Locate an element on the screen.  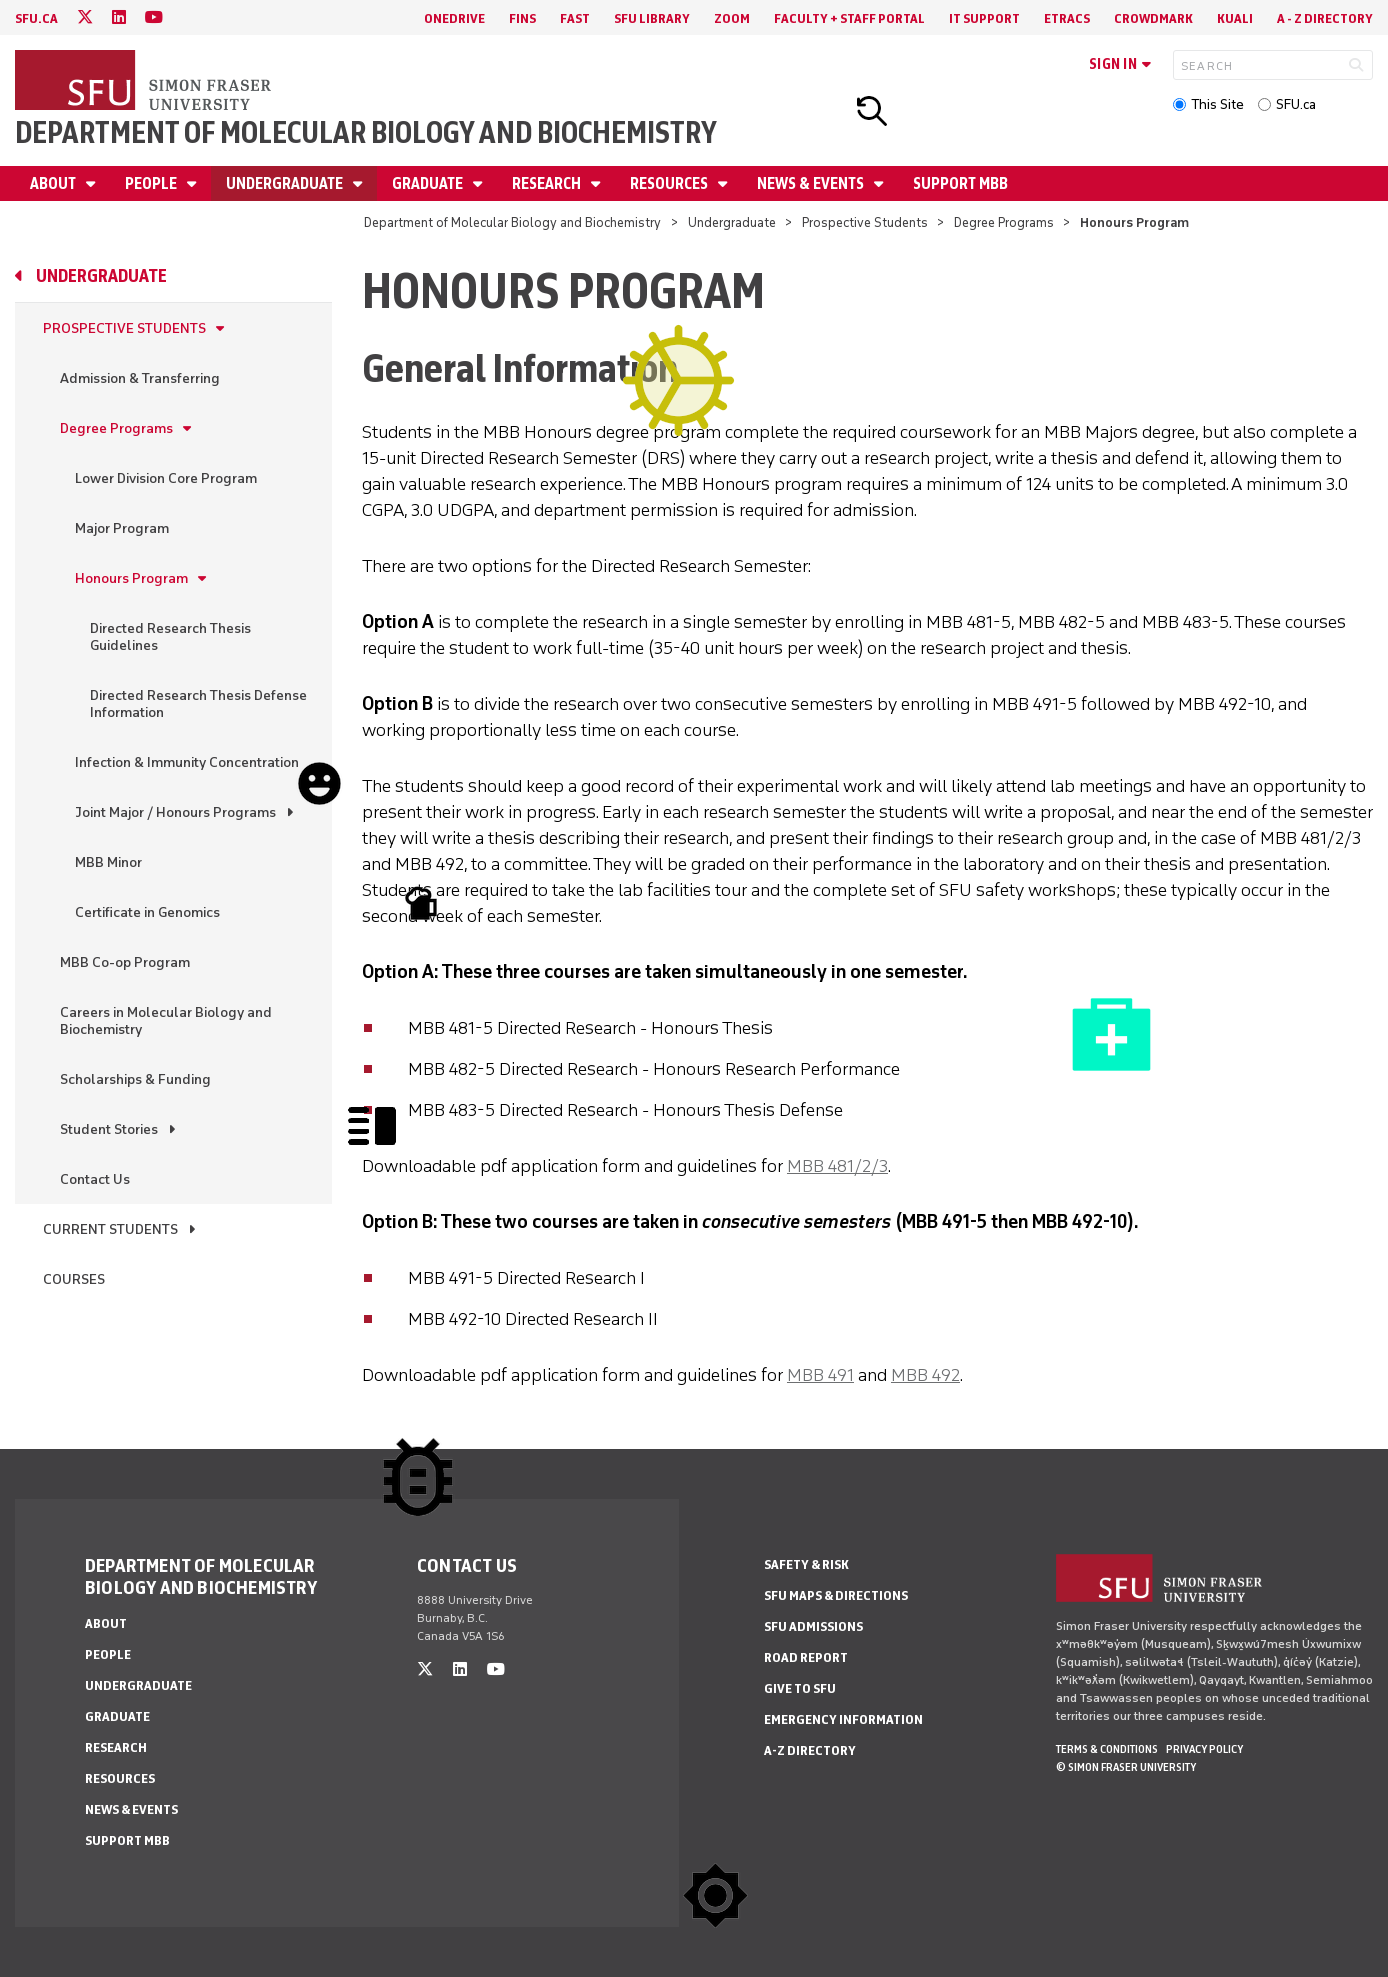
reset zoom to default level is located at coordinates (872, 111).